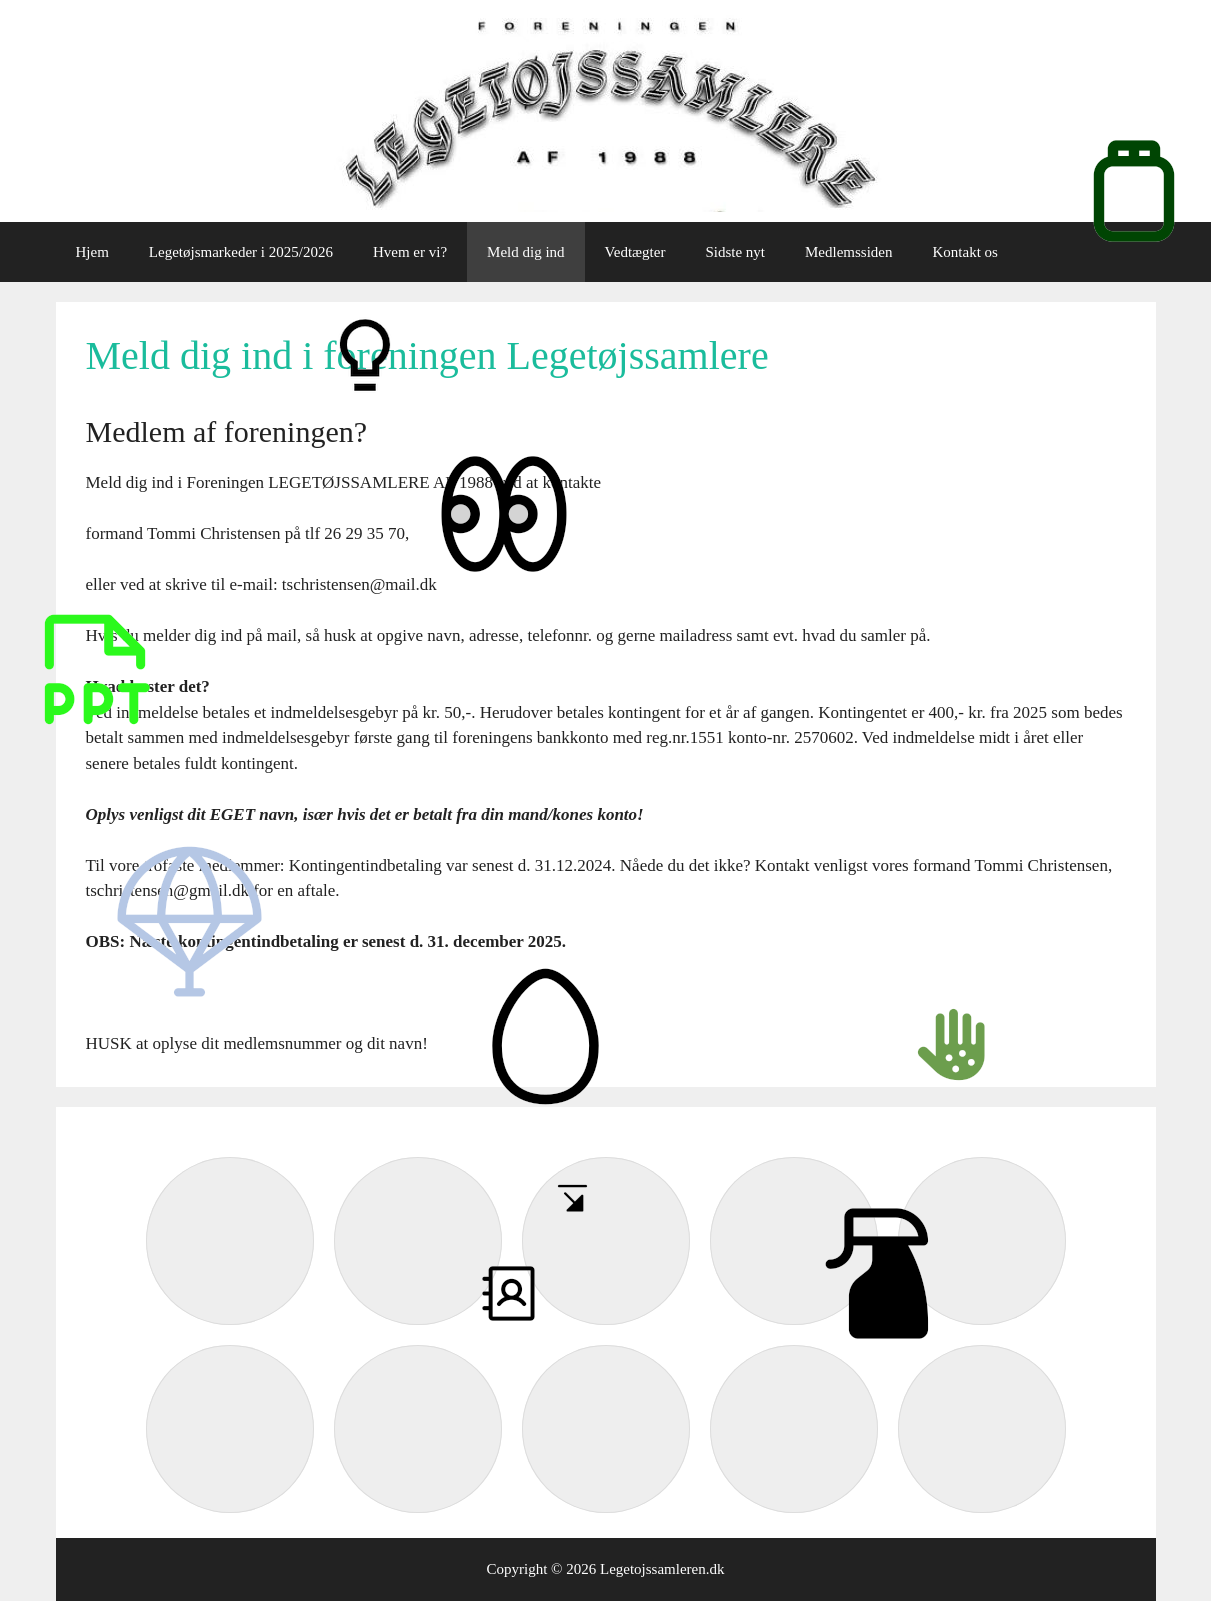 The width and height of the screenshot is (1211, 1601). I want to click on indicates allergy information or warnings, so click(953, 1044).